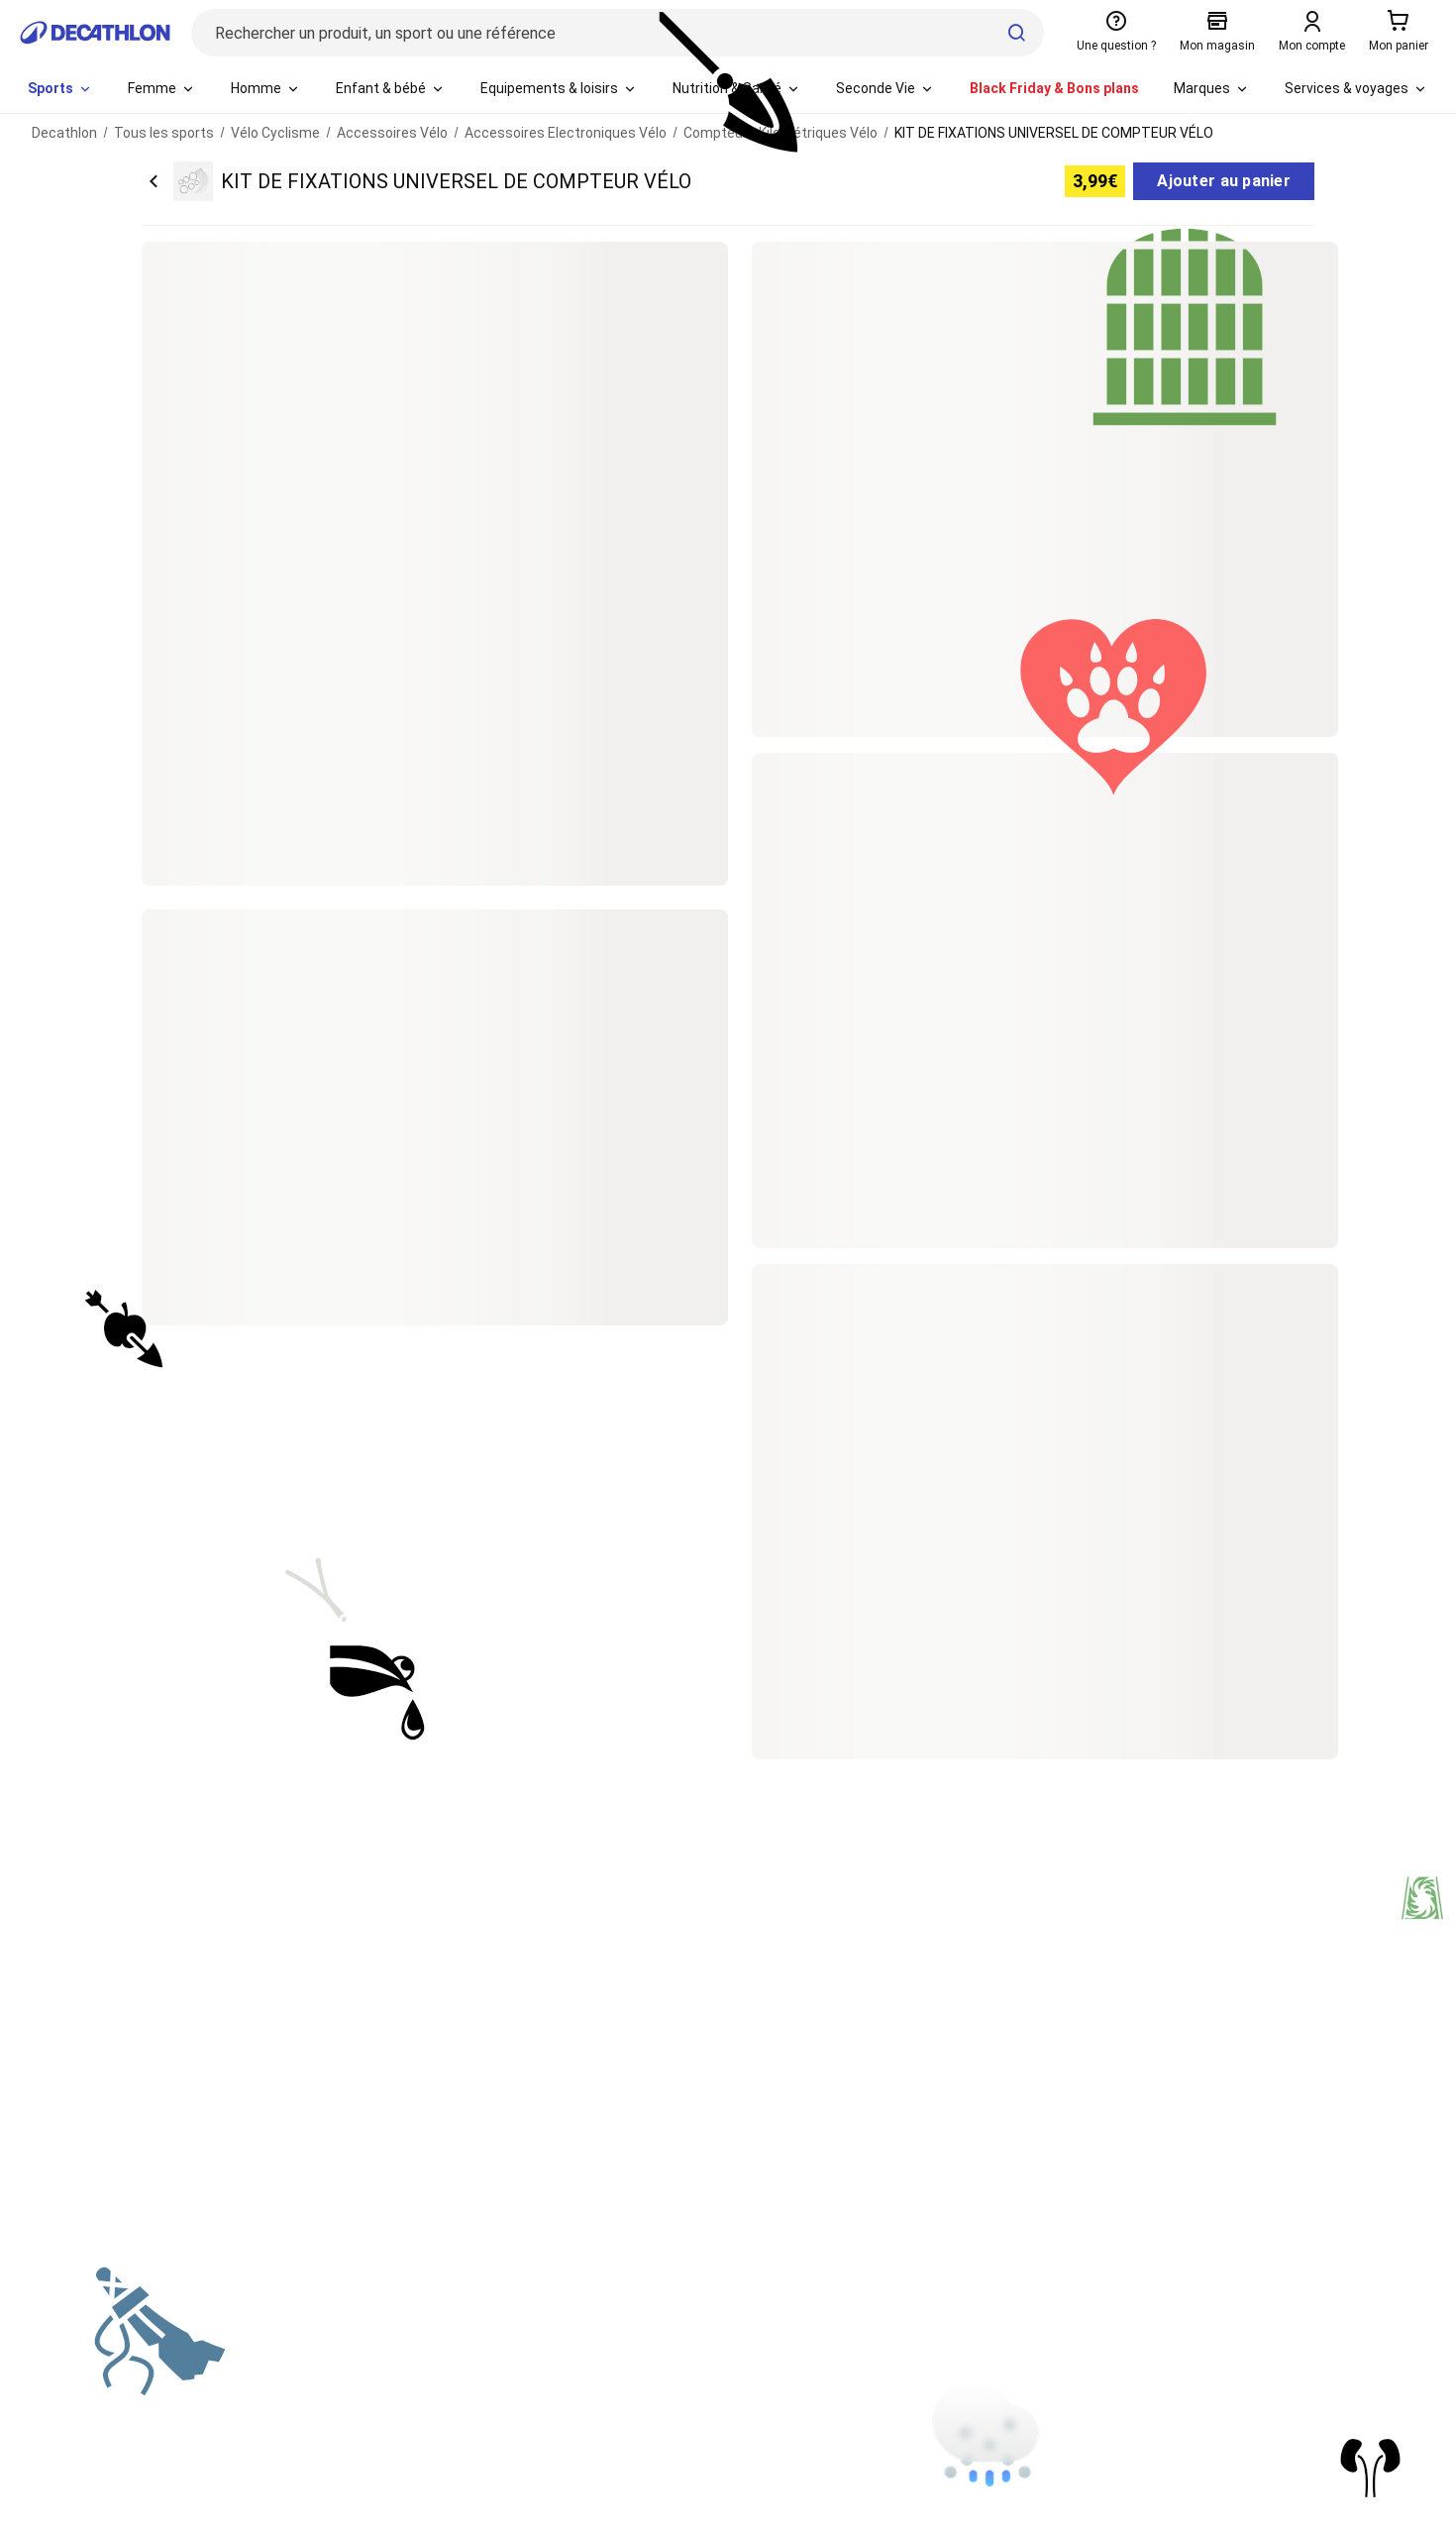 The image size is (1456, 2534). What do you see at coordinates (159, 2331) in the screenshot?
I see `indicates a broken or degraded weapon in inventory` at bounding box center [159, 2331].